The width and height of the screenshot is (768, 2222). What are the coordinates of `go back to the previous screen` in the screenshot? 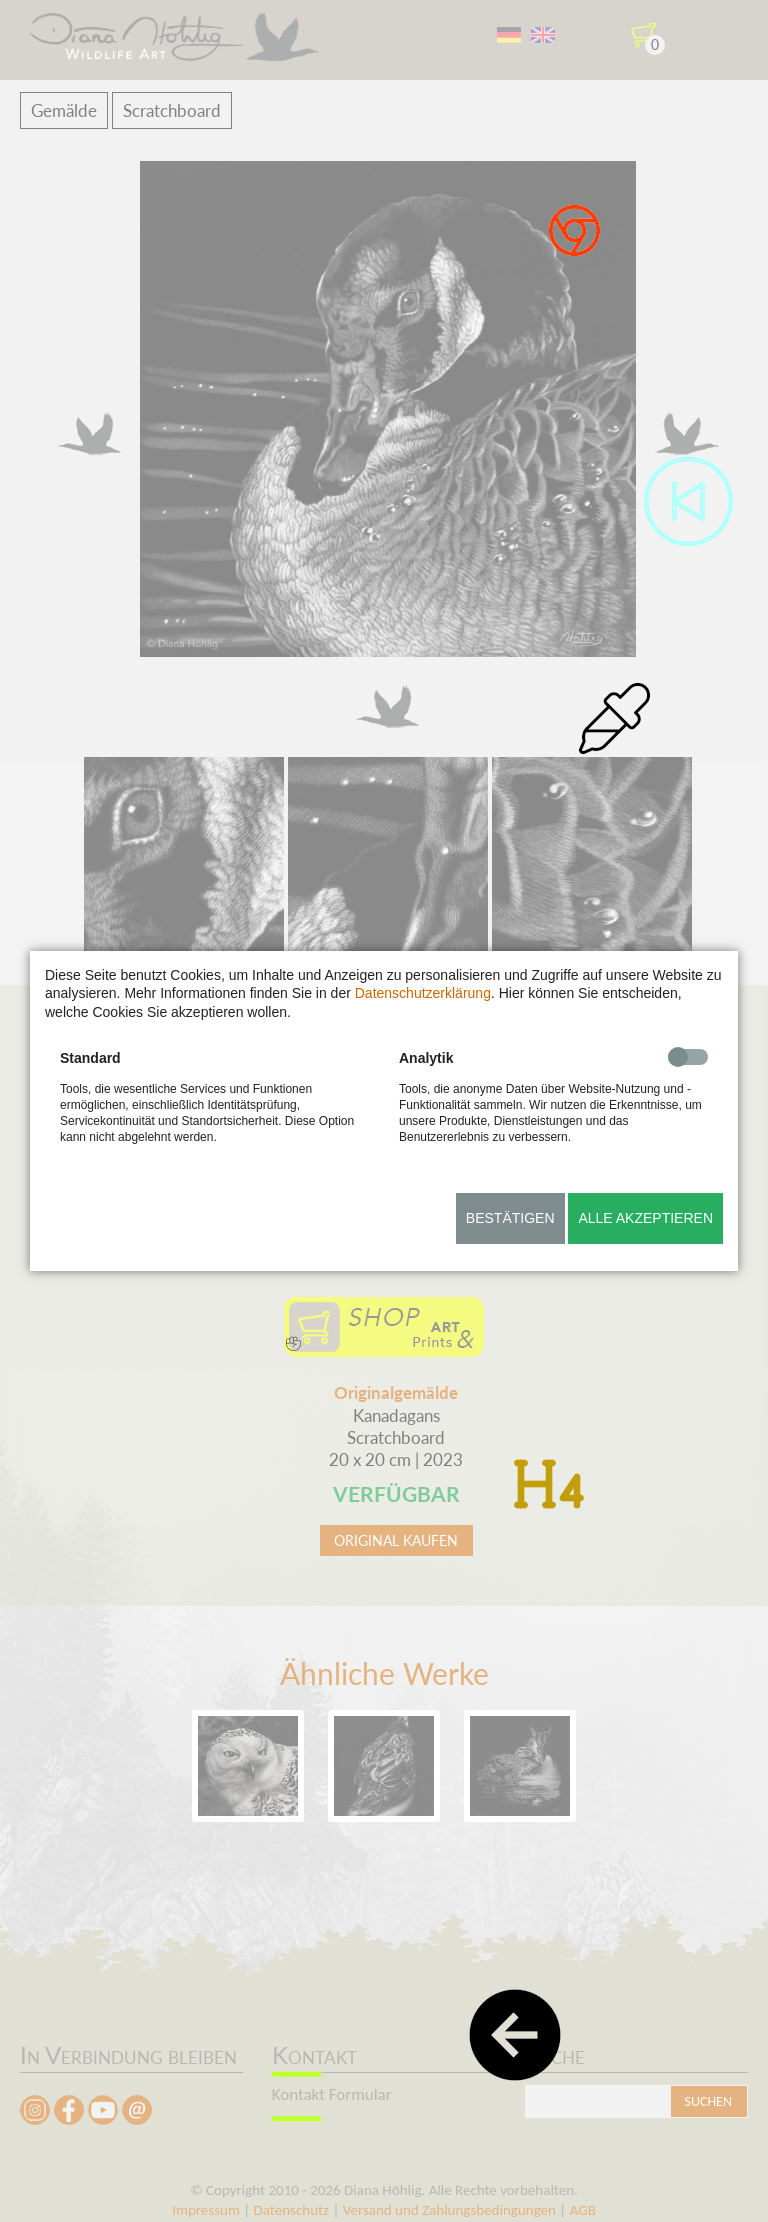 It's located at (515, 2035).